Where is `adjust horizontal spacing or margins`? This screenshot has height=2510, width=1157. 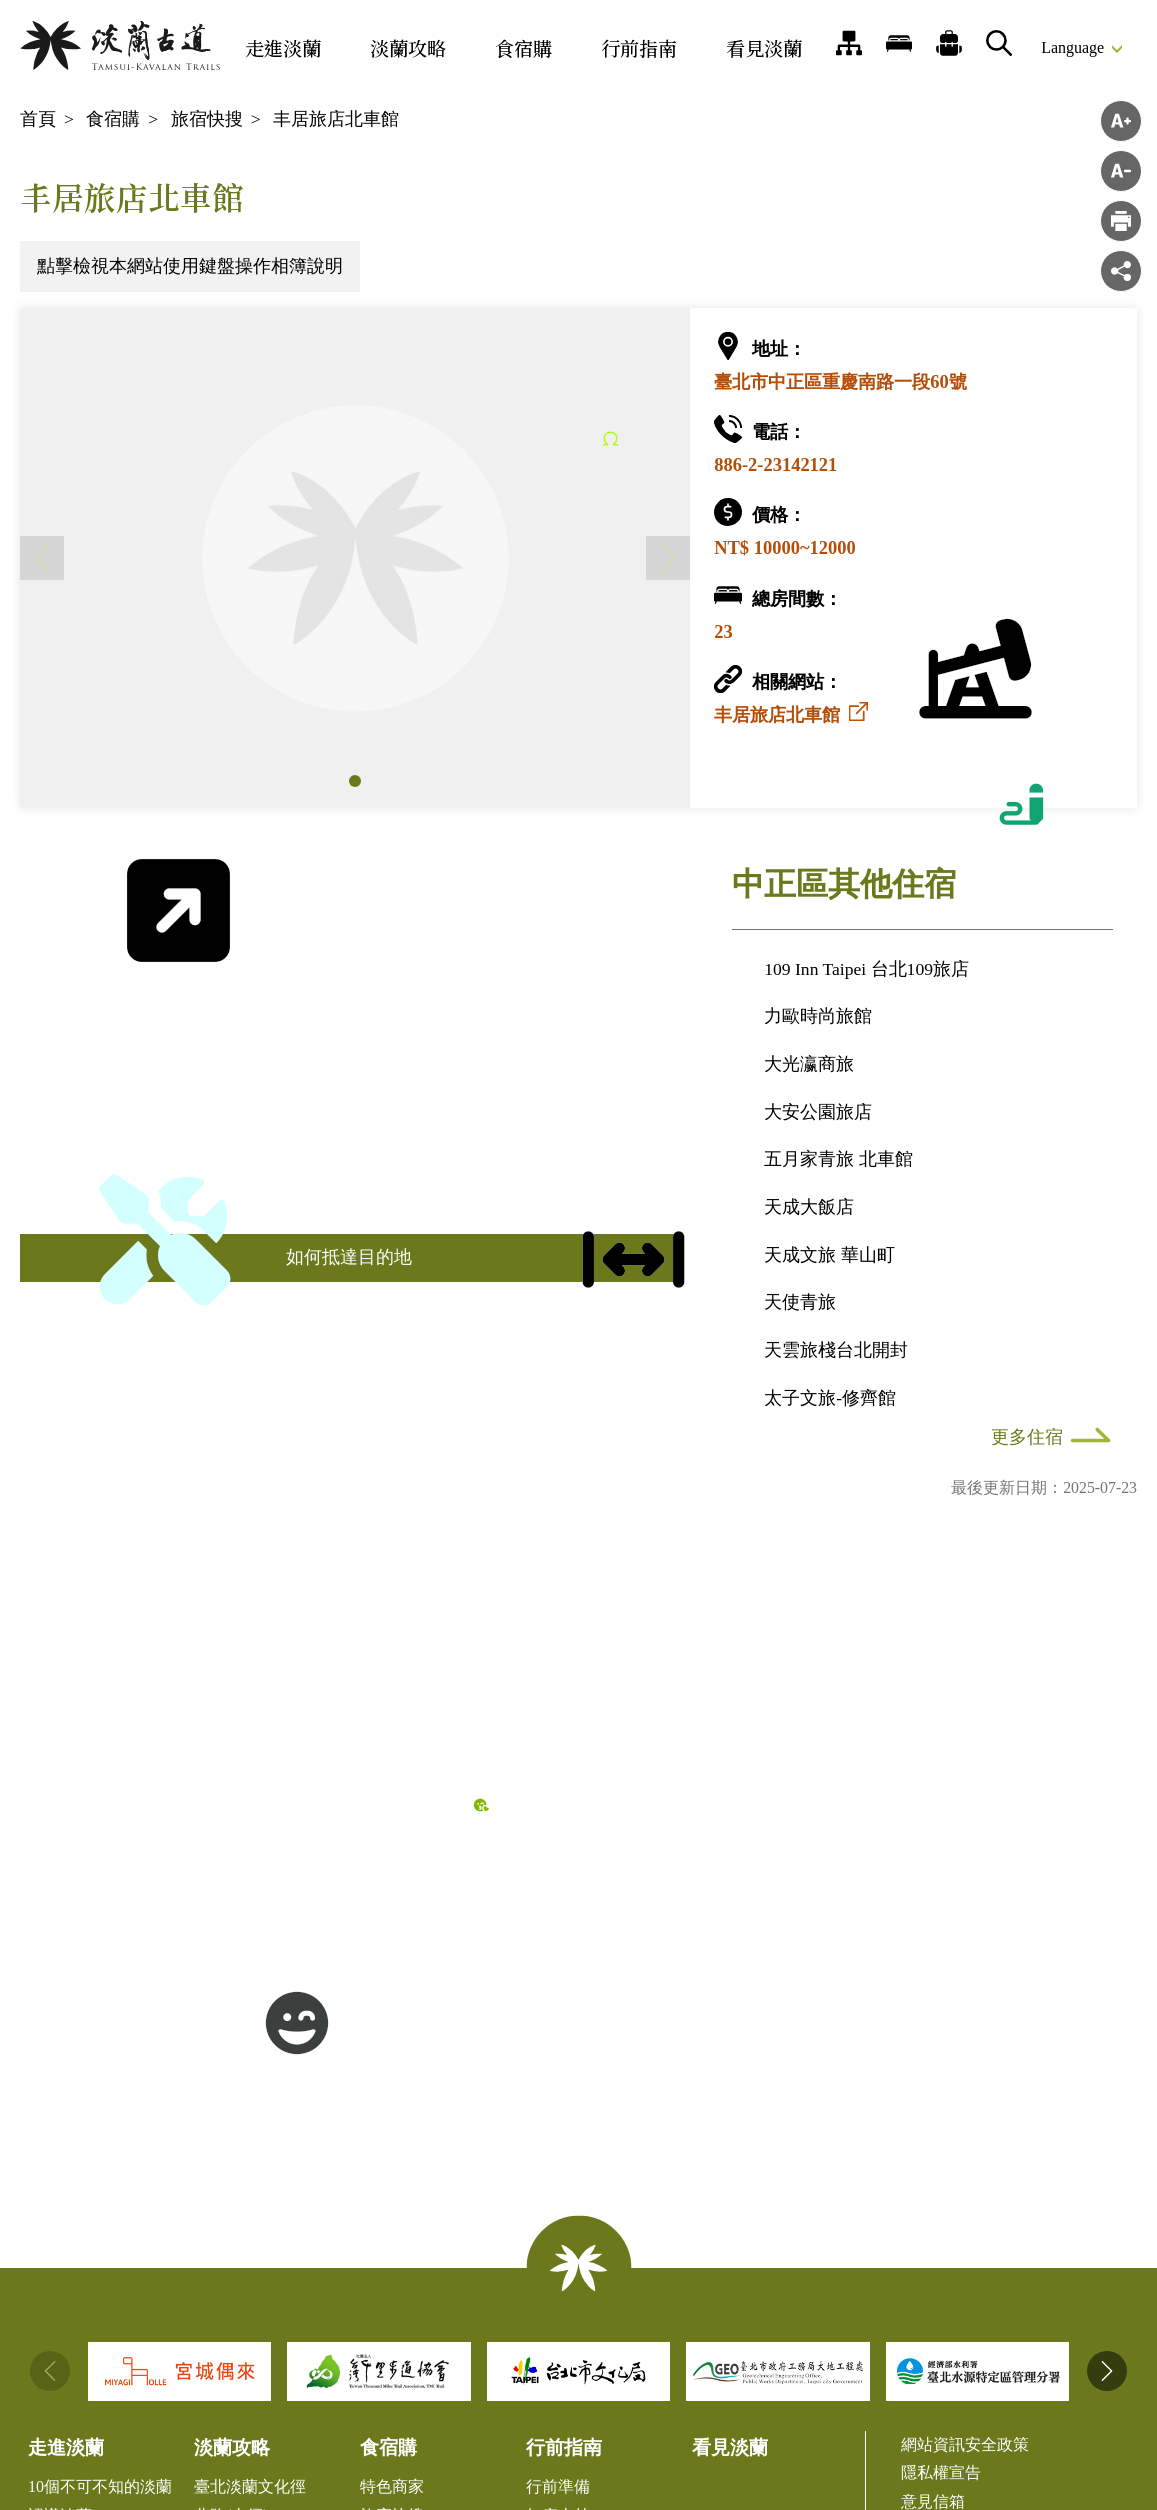 adjust horizontal spacing or margins is located at coordinates (633, 1259).